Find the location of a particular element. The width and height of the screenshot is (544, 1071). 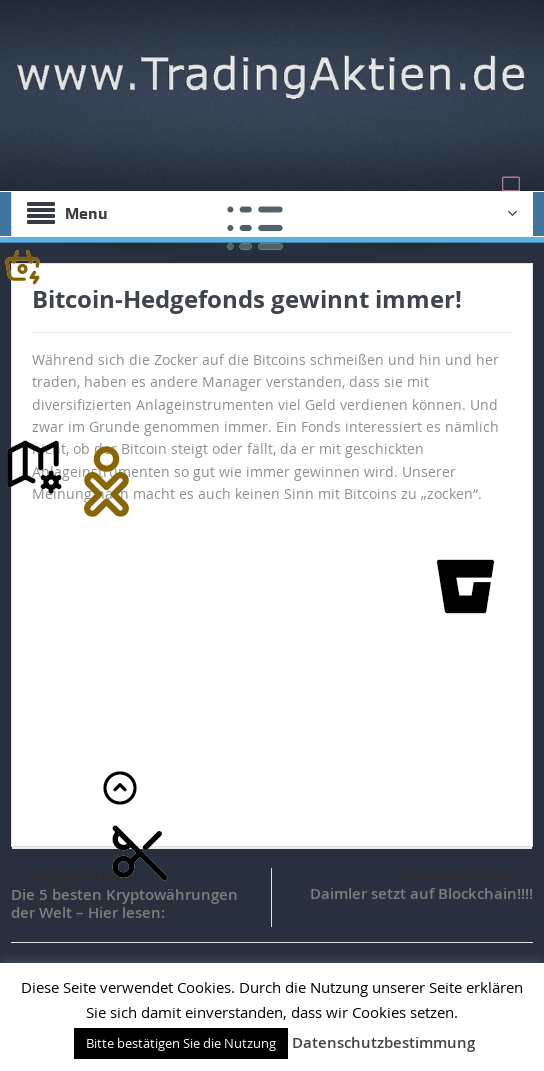

placeholder for content or media is located at coordinates (511, 184).